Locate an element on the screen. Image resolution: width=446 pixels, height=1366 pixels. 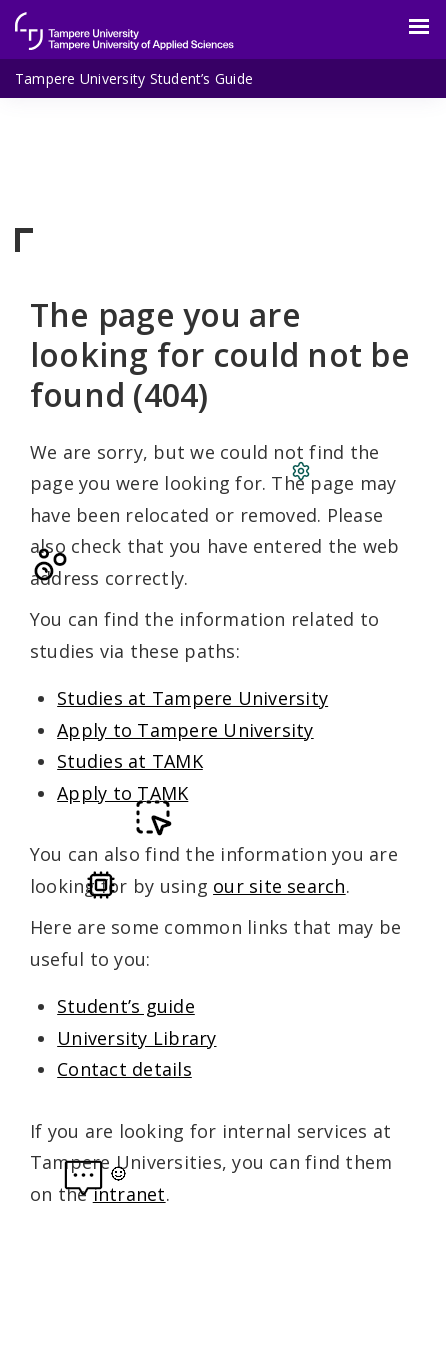
view system performance and processor information is located at coordinates (101, 885).